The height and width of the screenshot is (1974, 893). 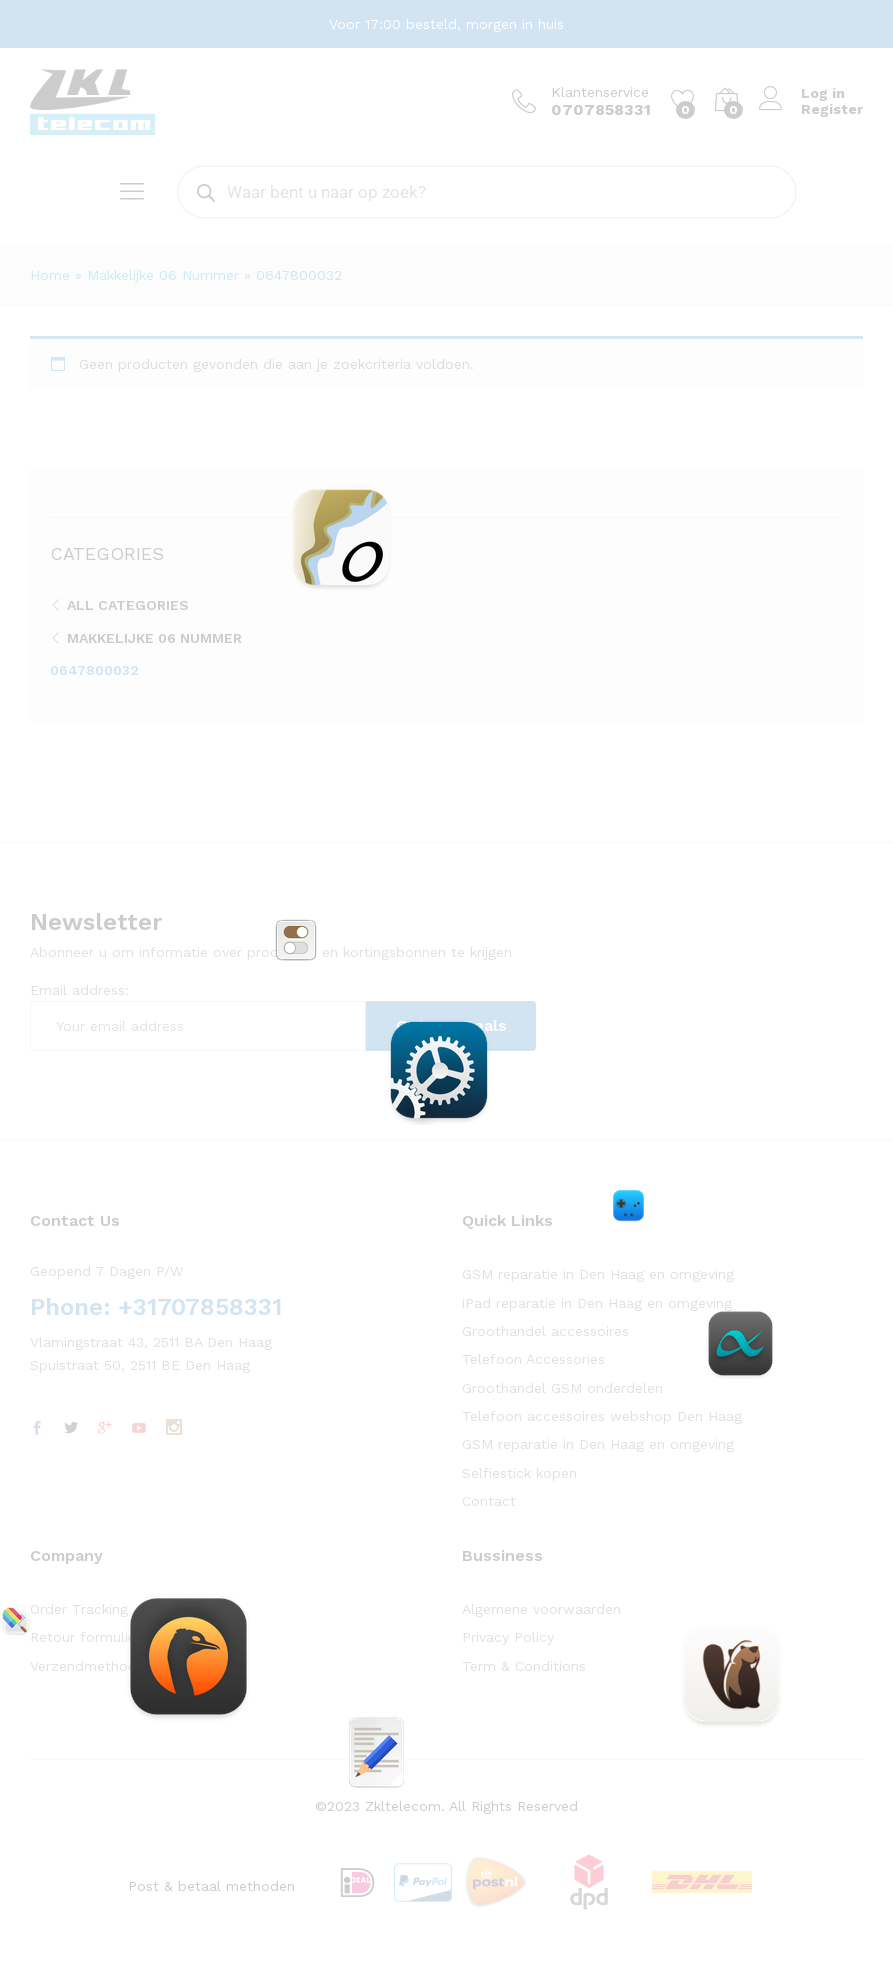 What do you see at coordinates (740, 1343) in the screenshot?
I see `open albert app launcher` at bounding box center [740, 1343].